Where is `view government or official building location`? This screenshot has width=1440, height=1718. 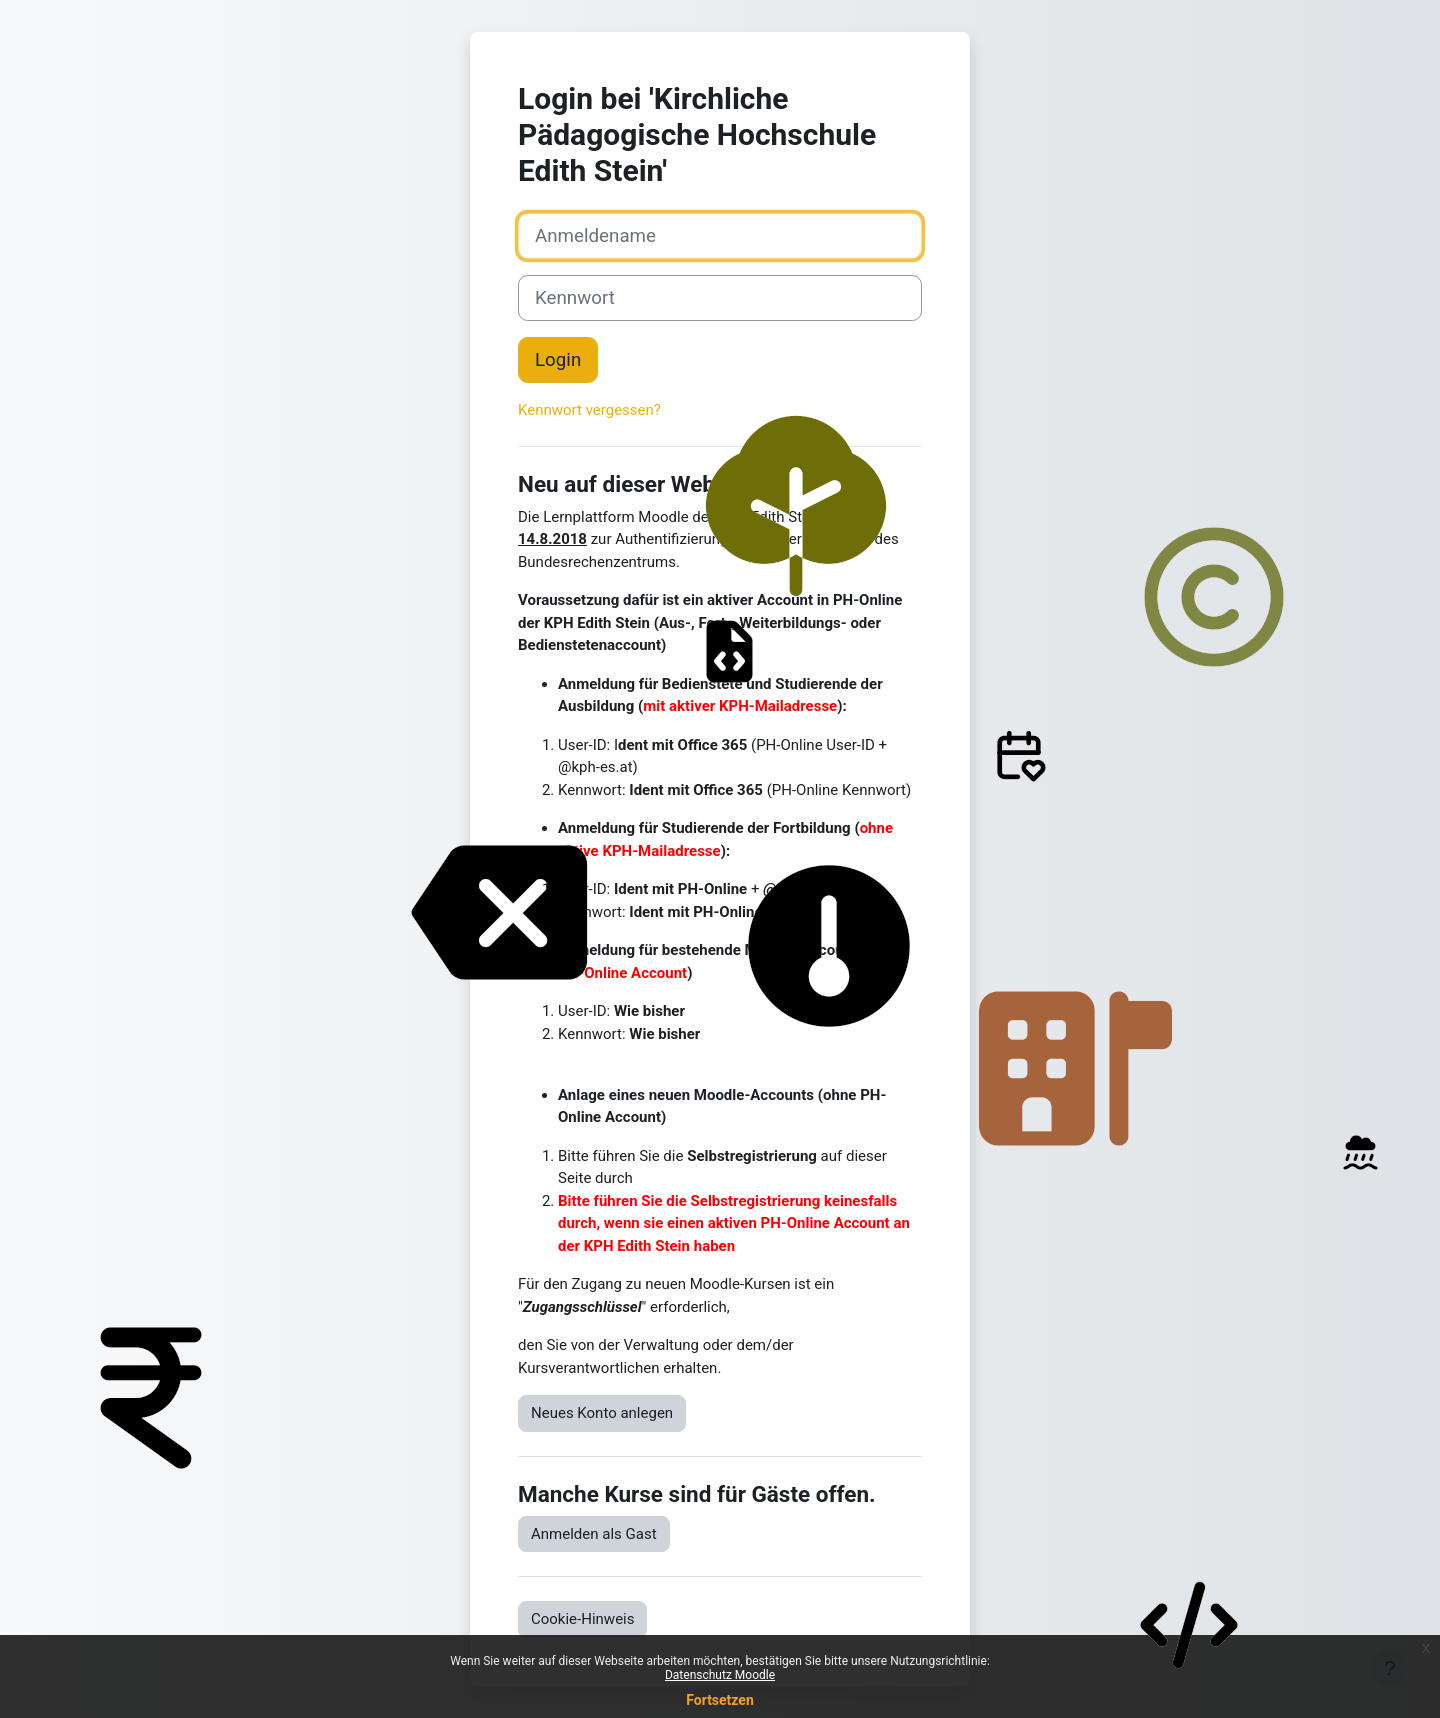
view government or official building location is located at coordinates (1075, 1068).